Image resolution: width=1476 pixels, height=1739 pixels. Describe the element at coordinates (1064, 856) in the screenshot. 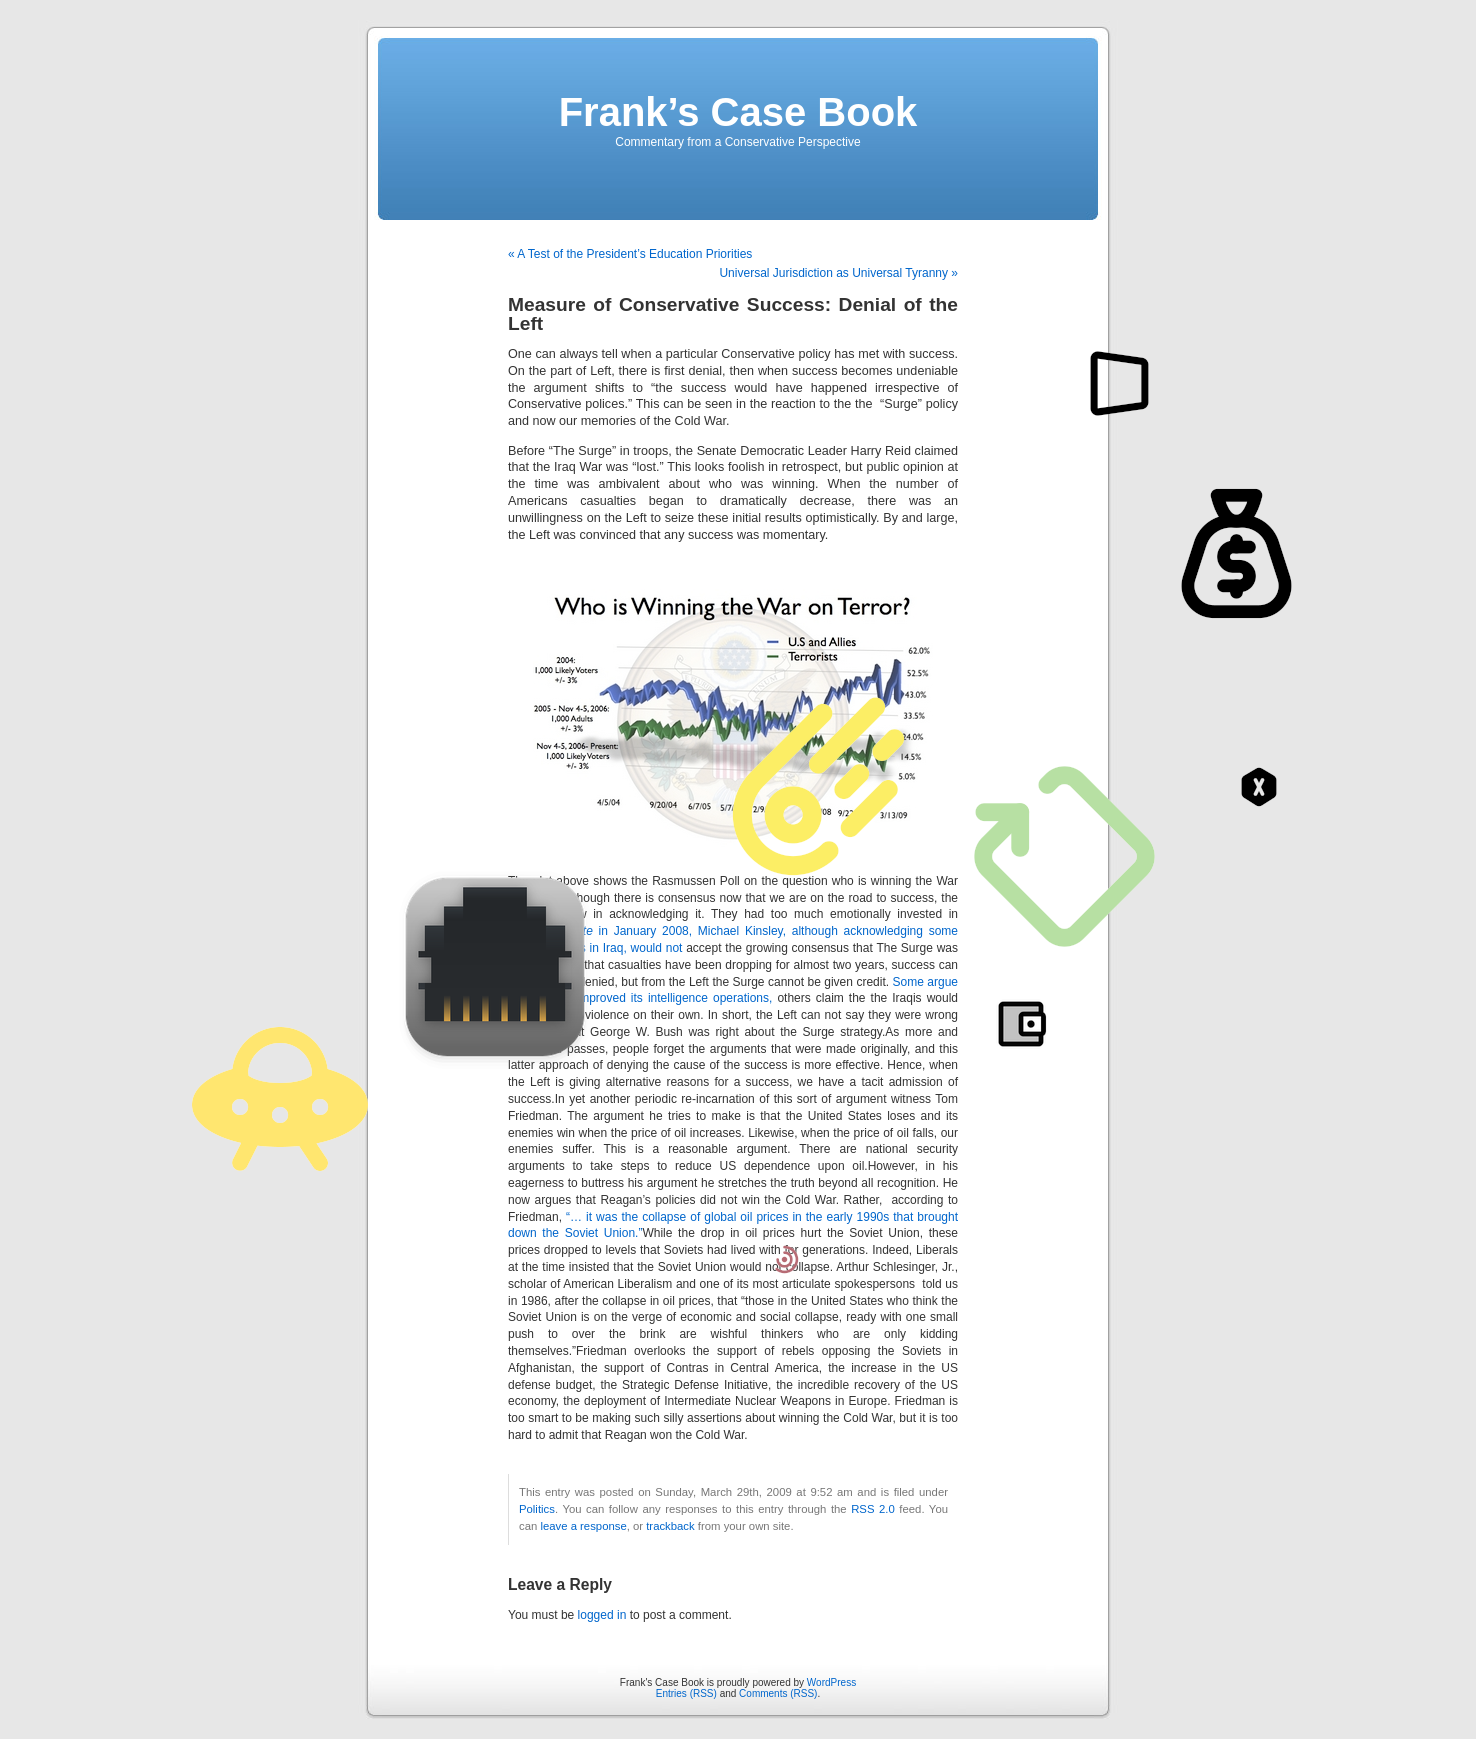

I see `rotate image or element` at that location.